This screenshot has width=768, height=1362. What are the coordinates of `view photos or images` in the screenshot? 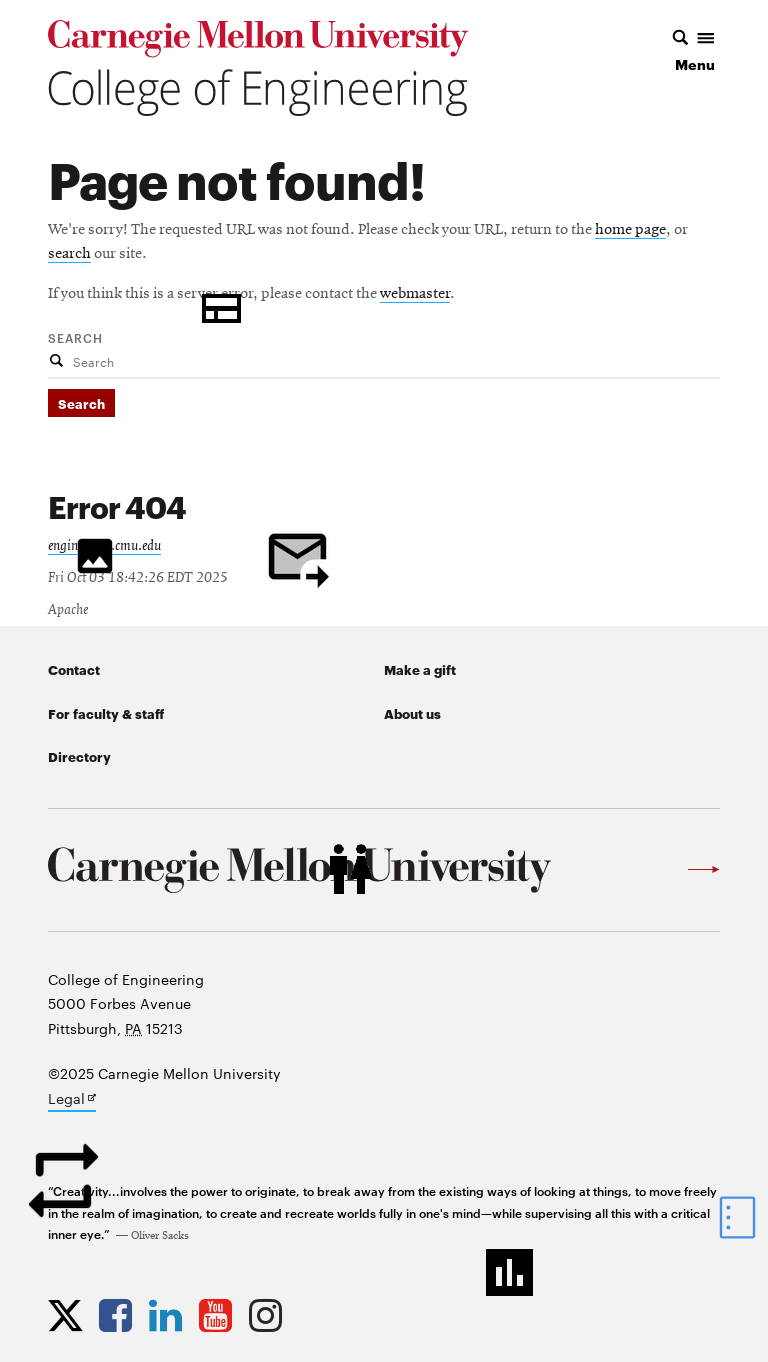 It's located at (95, 556).